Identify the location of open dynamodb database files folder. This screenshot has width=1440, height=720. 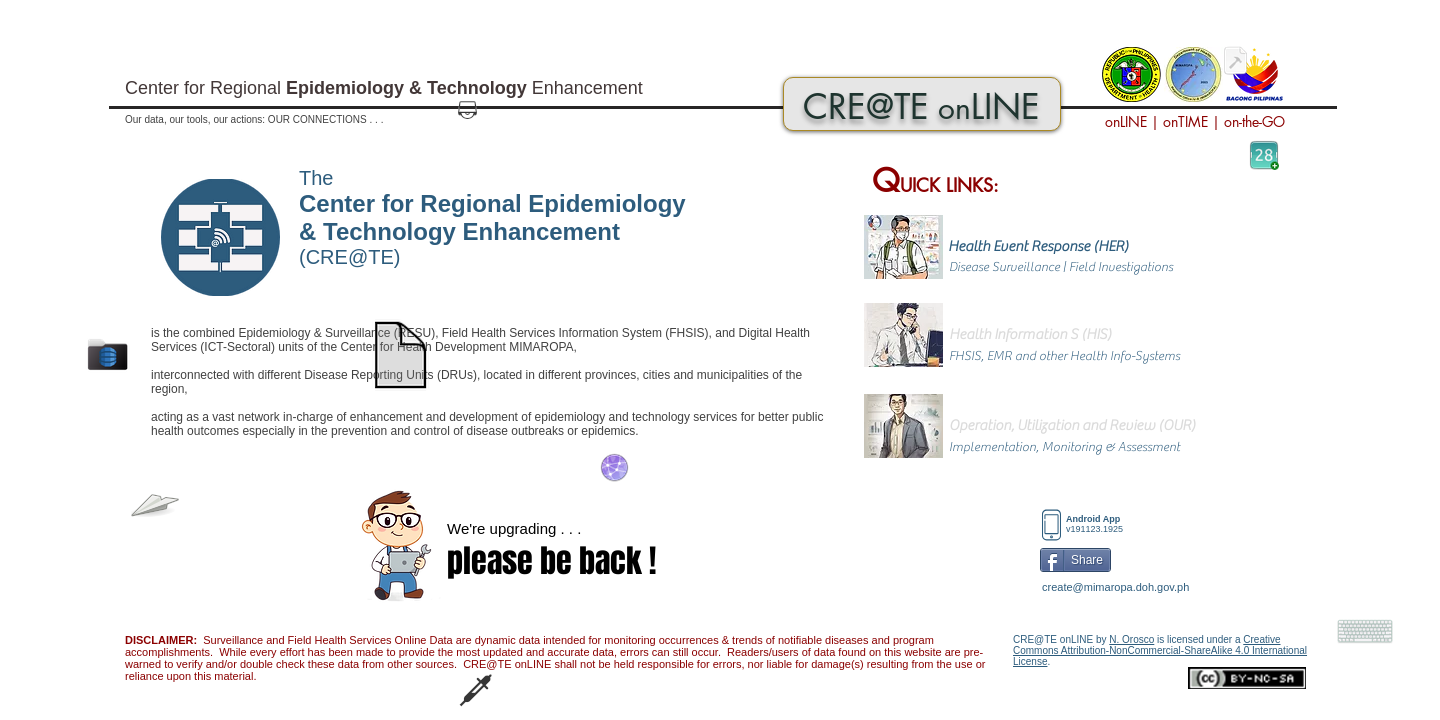
(107, 355).